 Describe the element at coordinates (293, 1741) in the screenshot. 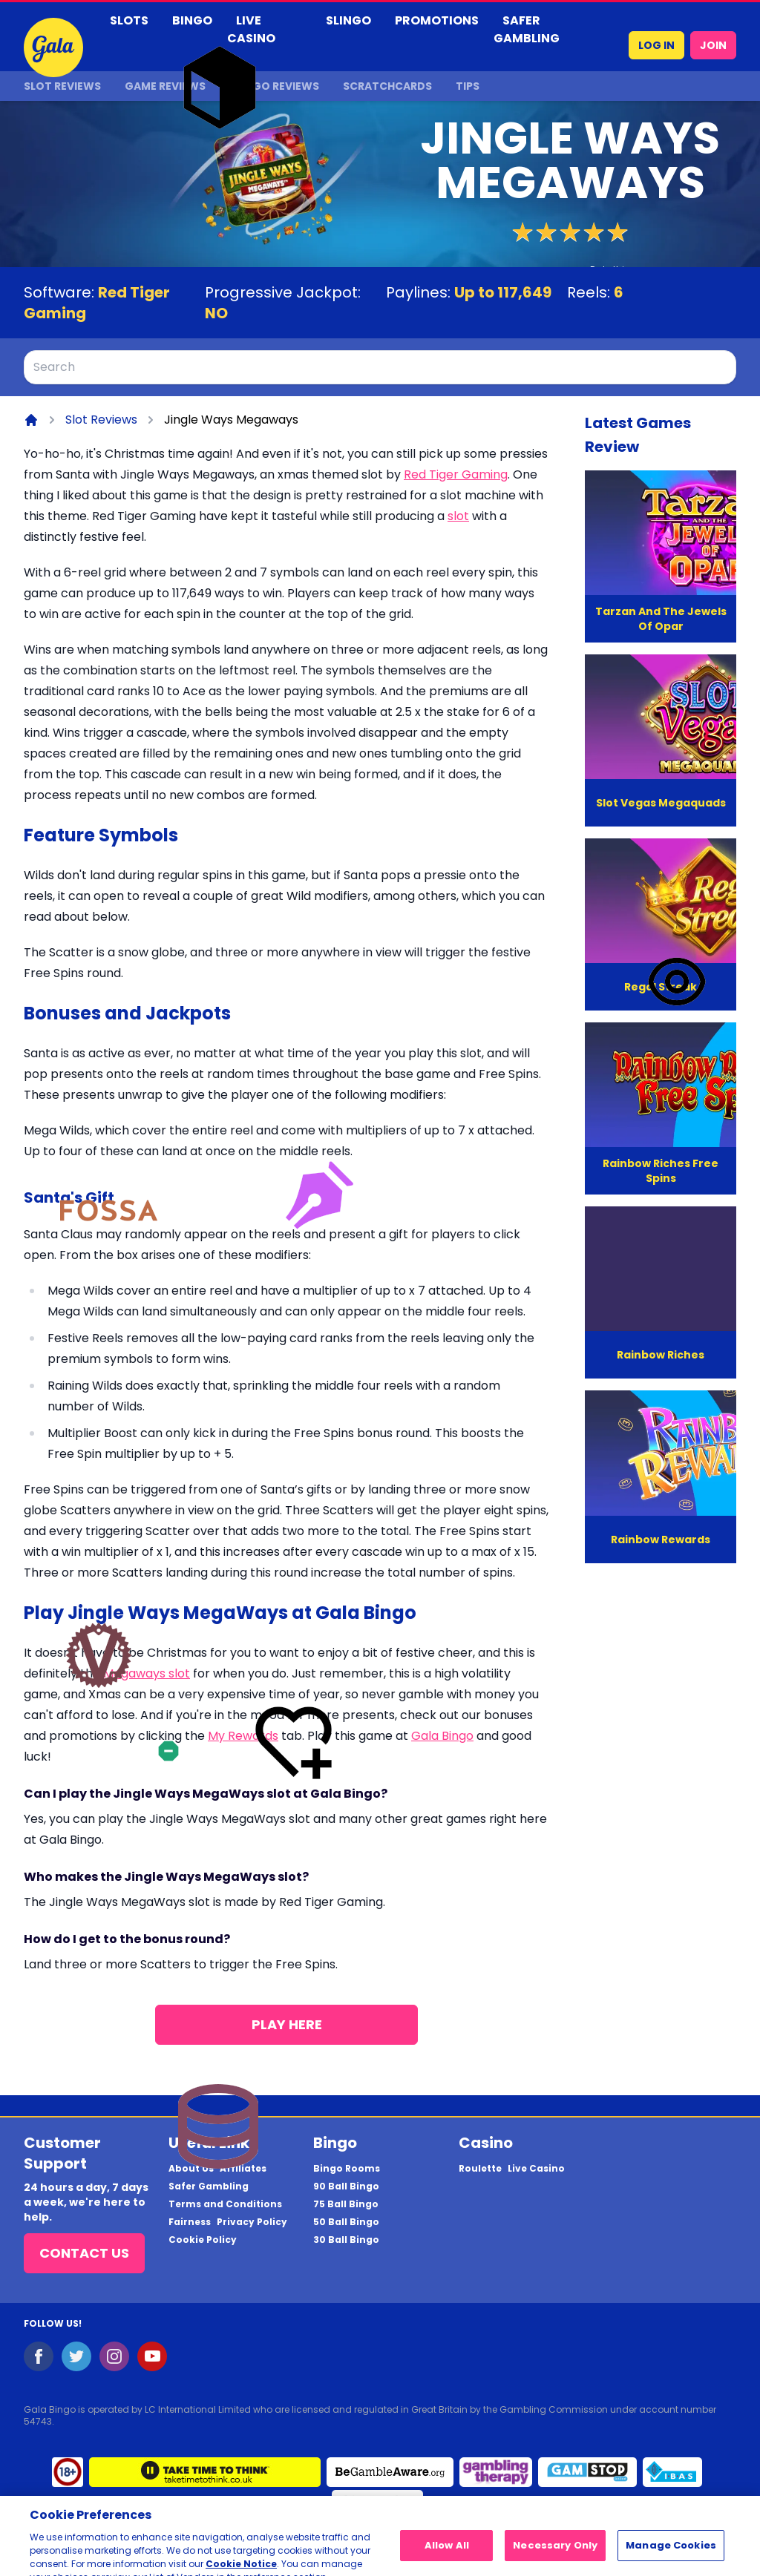

I see `add to favorites` at that location.